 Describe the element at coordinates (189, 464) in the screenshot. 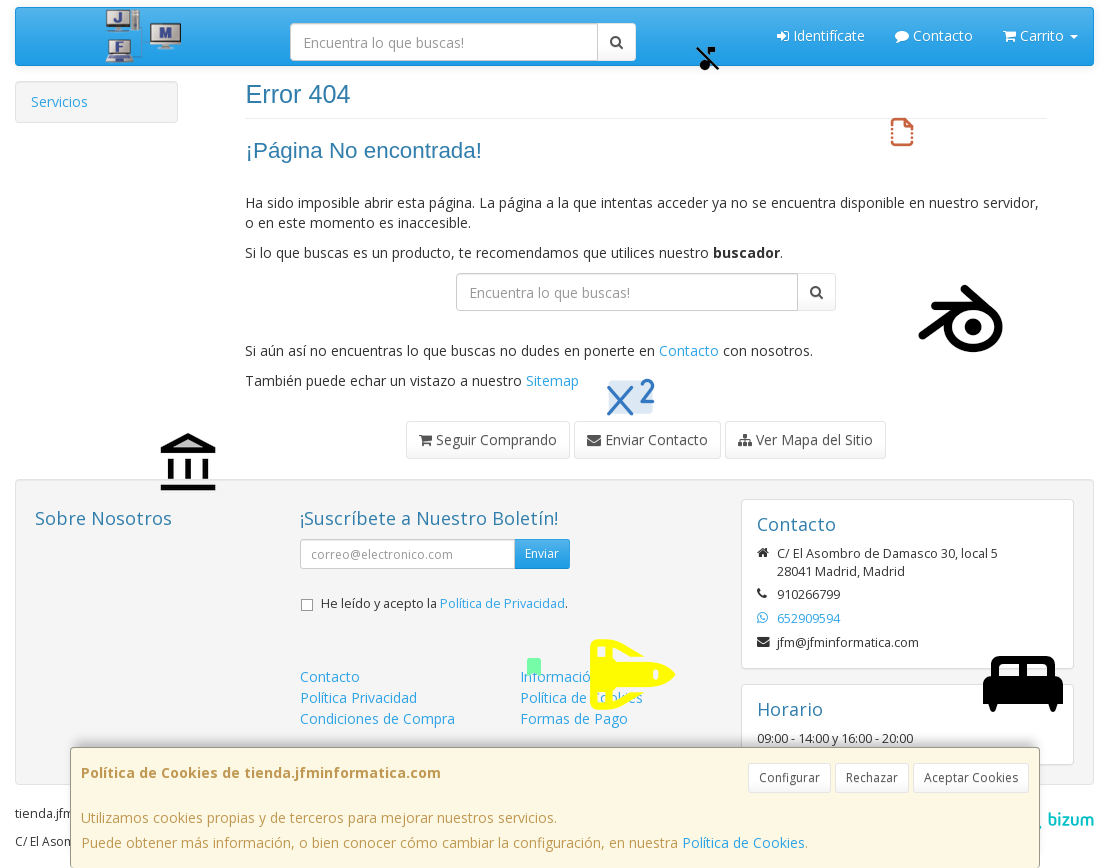

I see `access banking or financial services` at that location.